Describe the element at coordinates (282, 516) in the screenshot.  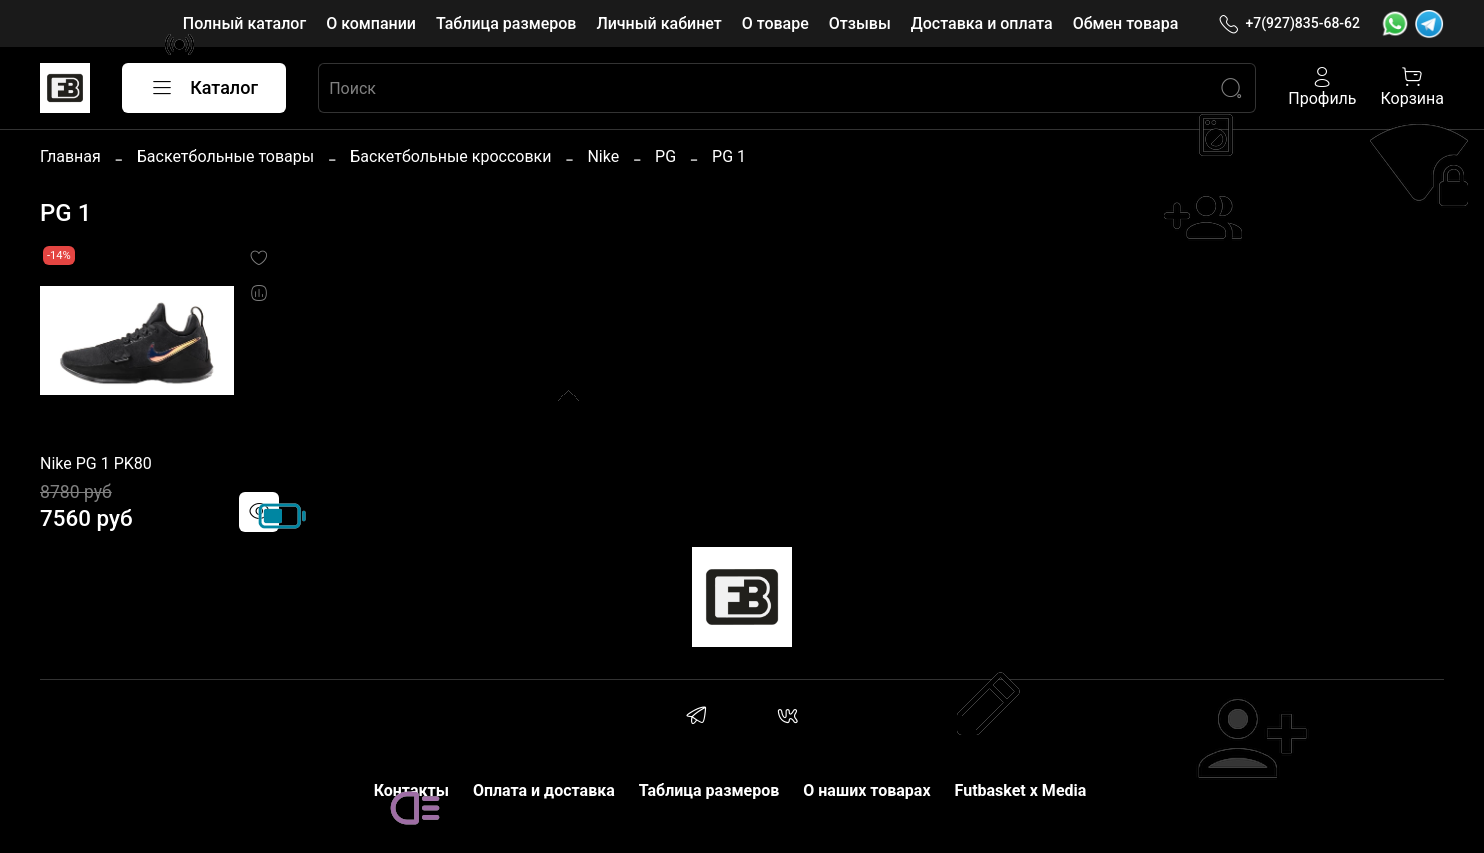
I see `indicates battery at 50% charge level` at that location.